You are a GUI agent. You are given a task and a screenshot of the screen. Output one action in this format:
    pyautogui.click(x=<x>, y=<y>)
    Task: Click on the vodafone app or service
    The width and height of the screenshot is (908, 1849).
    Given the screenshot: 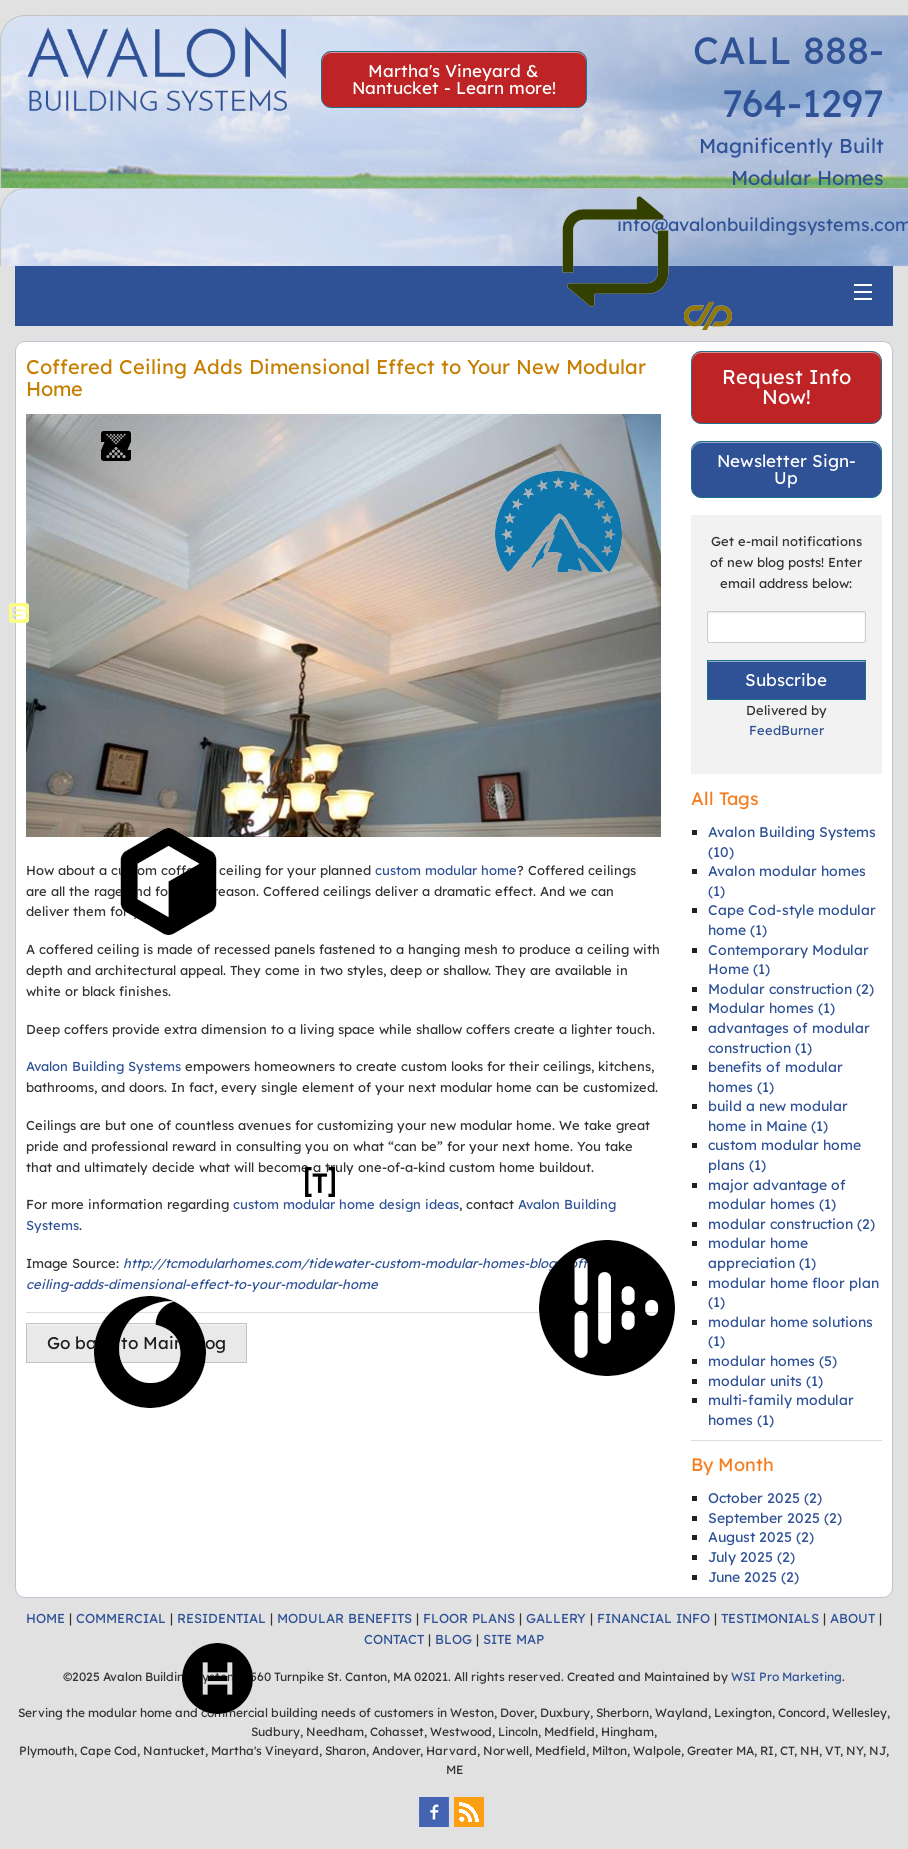 What is the action you would take?
    pyautogui.click(x=150, y=1352)
    